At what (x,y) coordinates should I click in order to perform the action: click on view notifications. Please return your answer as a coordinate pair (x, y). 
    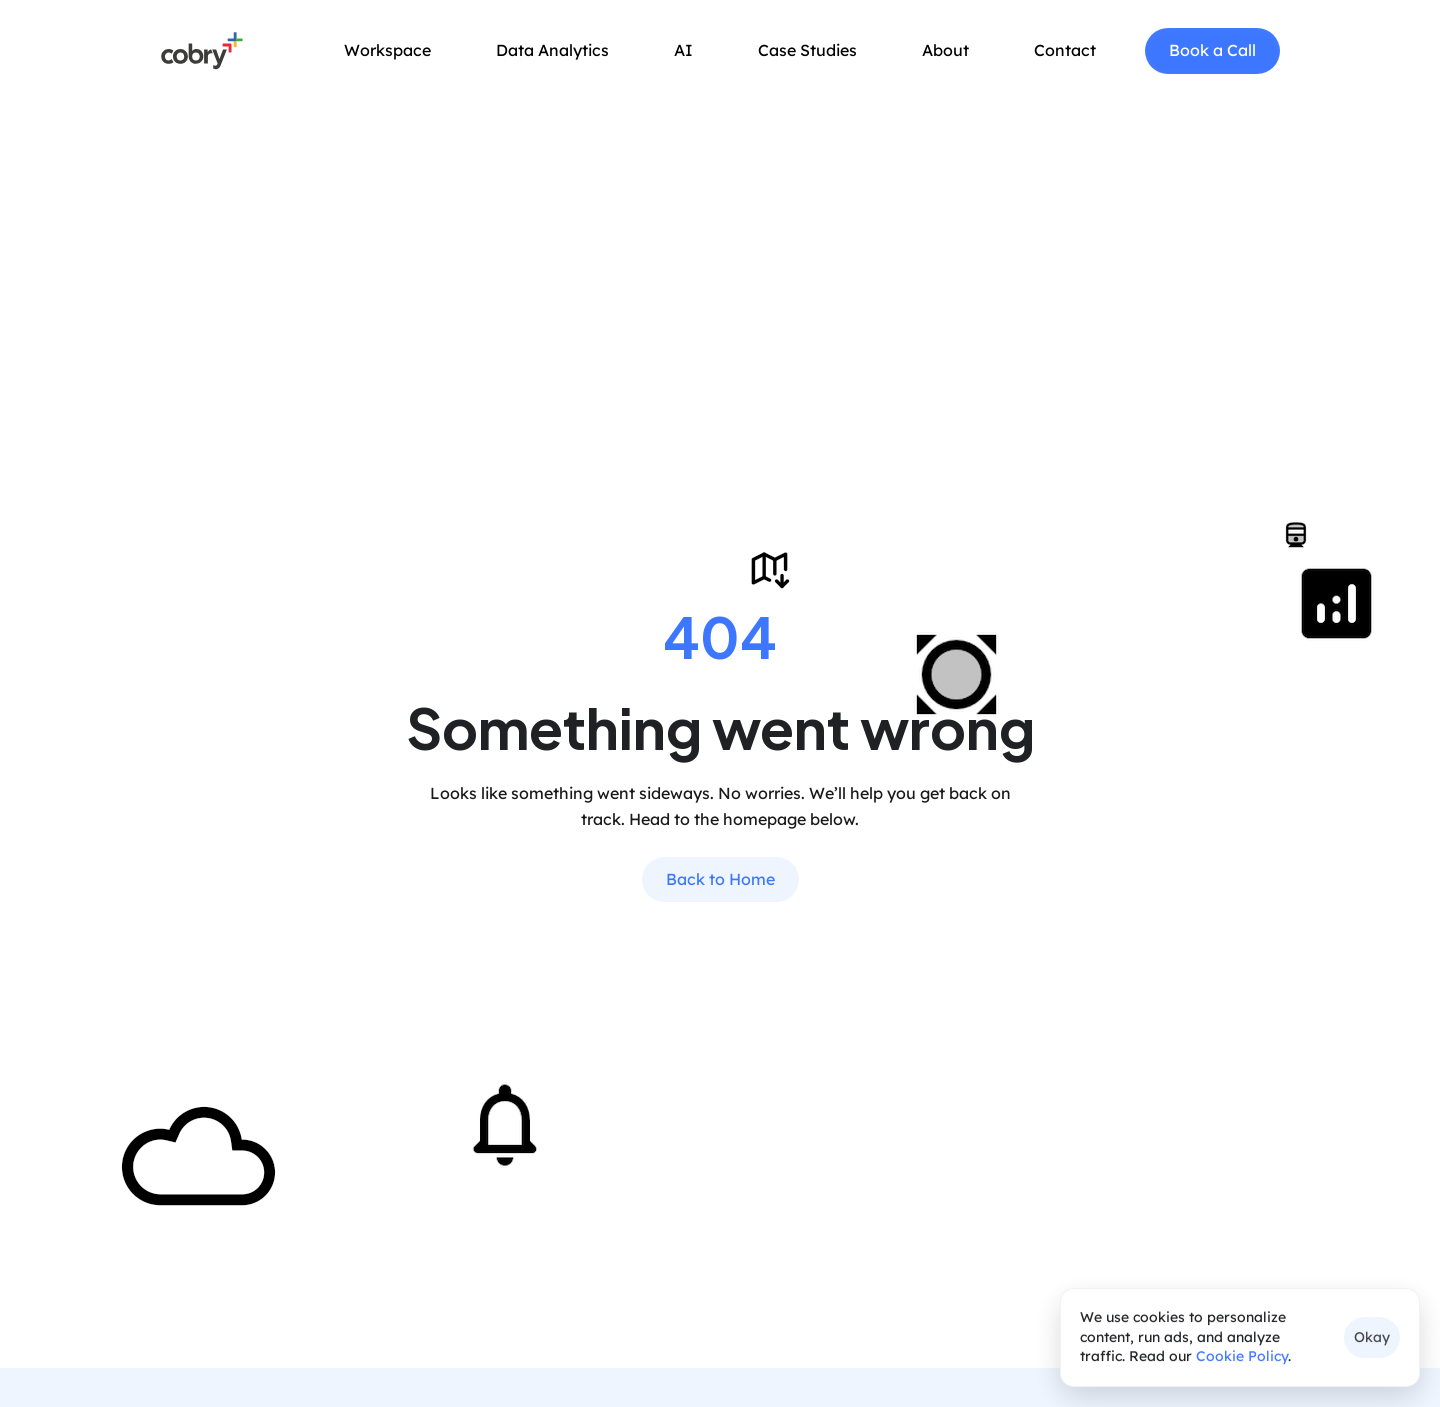
    Looking at the image, I should click on (505, 1124).